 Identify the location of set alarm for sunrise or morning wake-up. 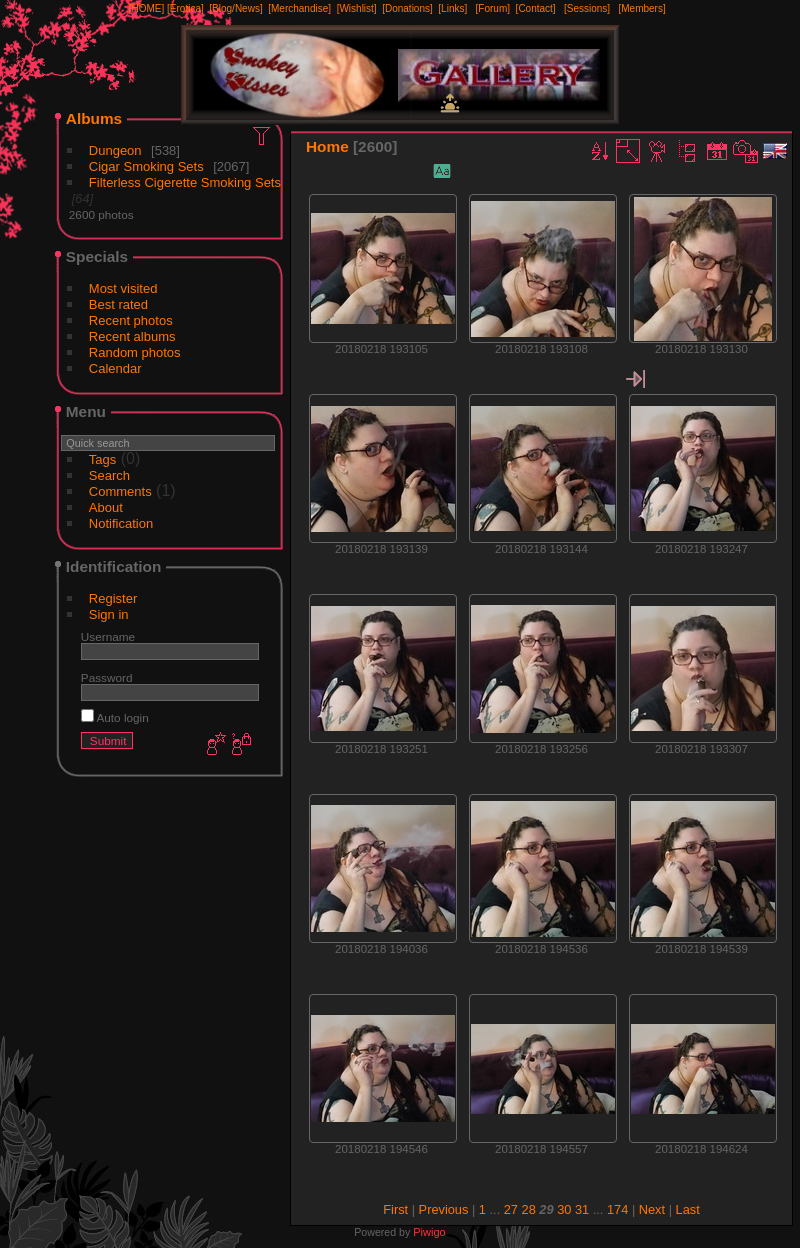
(450, 103).